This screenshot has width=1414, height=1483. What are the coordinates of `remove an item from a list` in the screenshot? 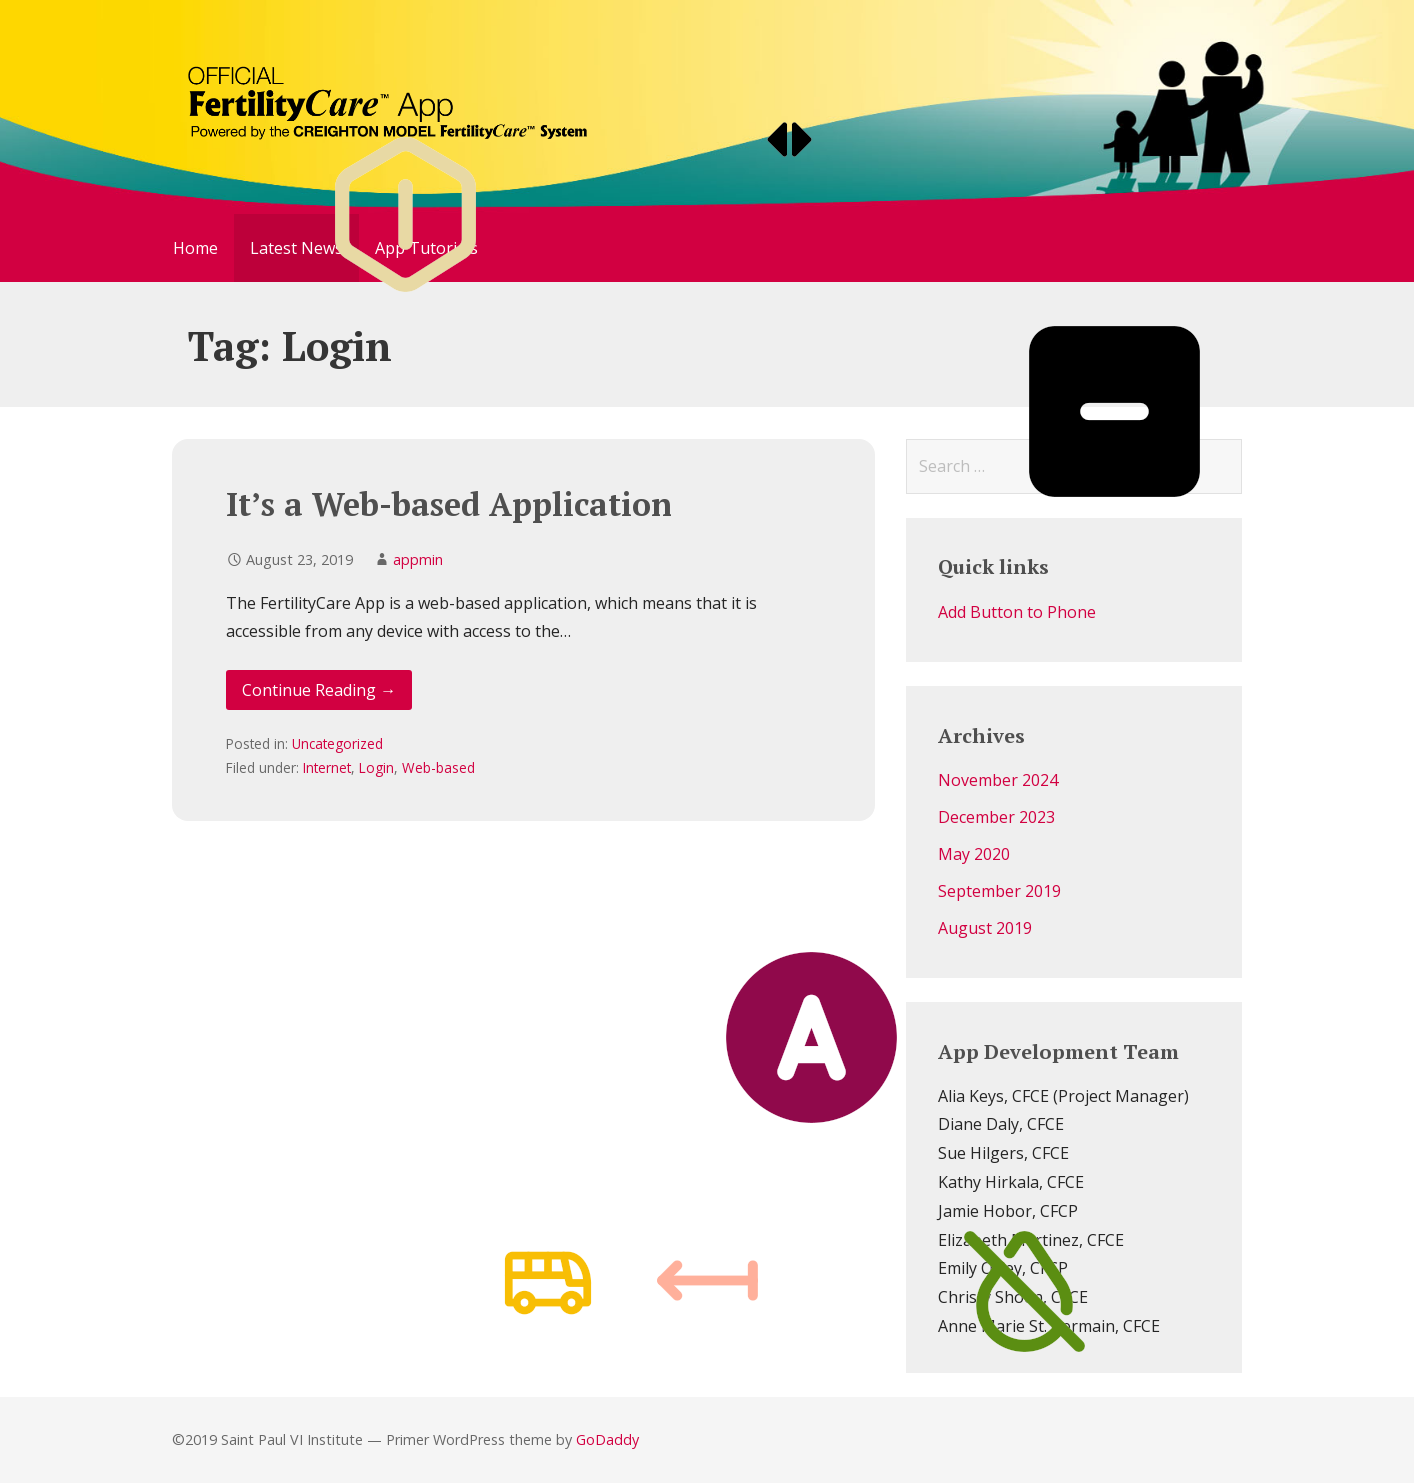 It's located at (1114, 411).